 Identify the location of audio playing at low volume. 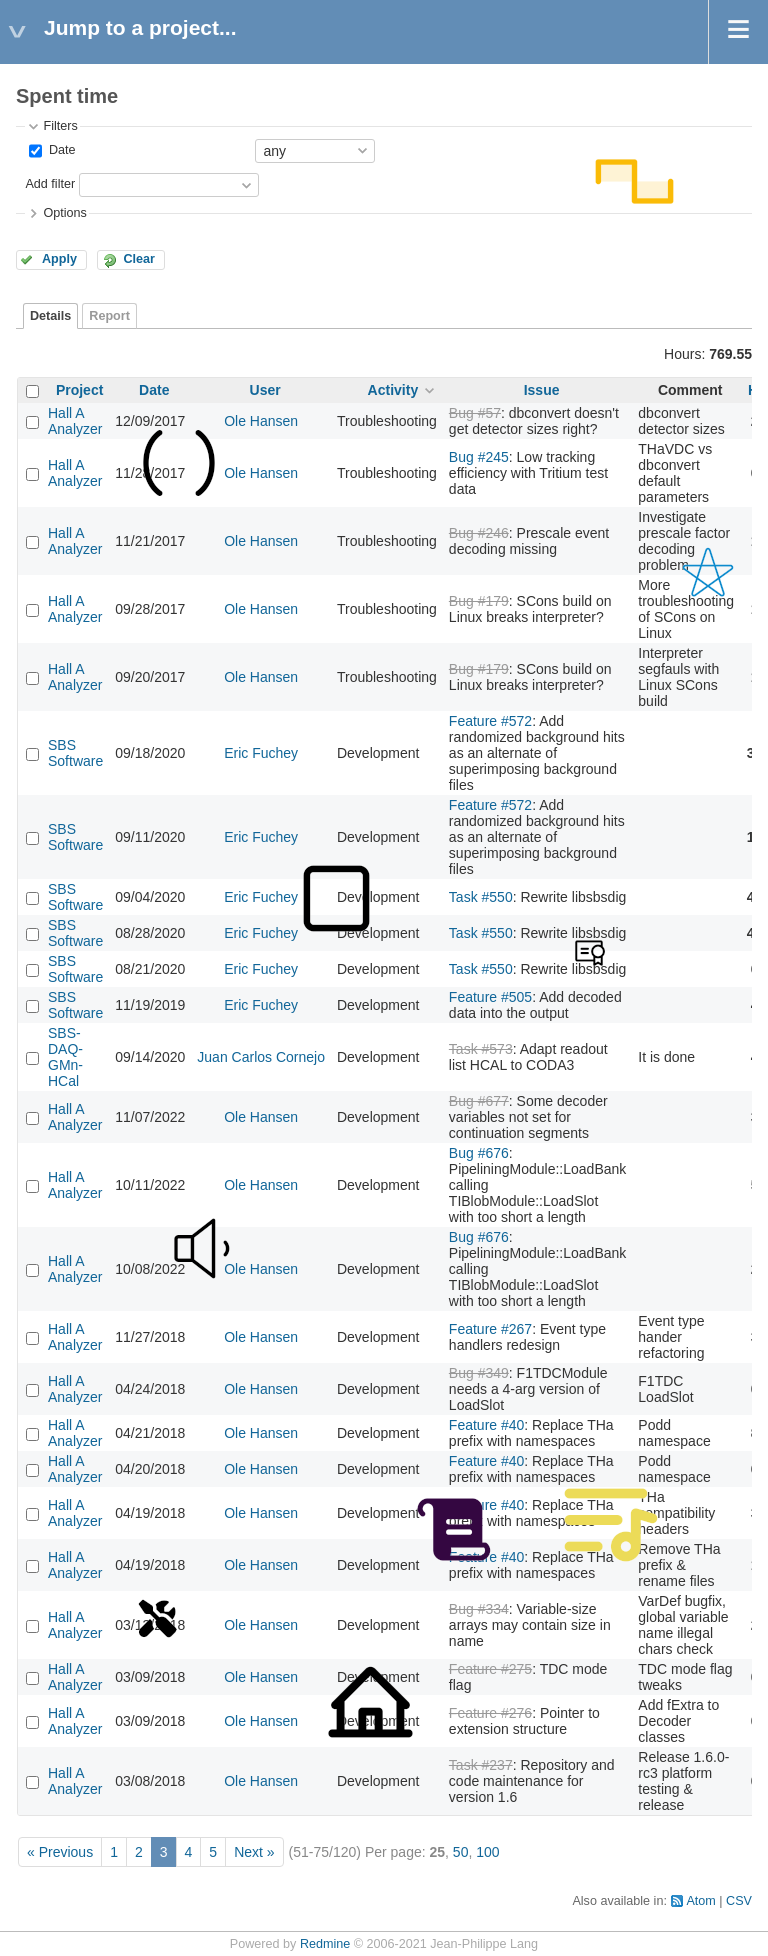
(206, 1248).